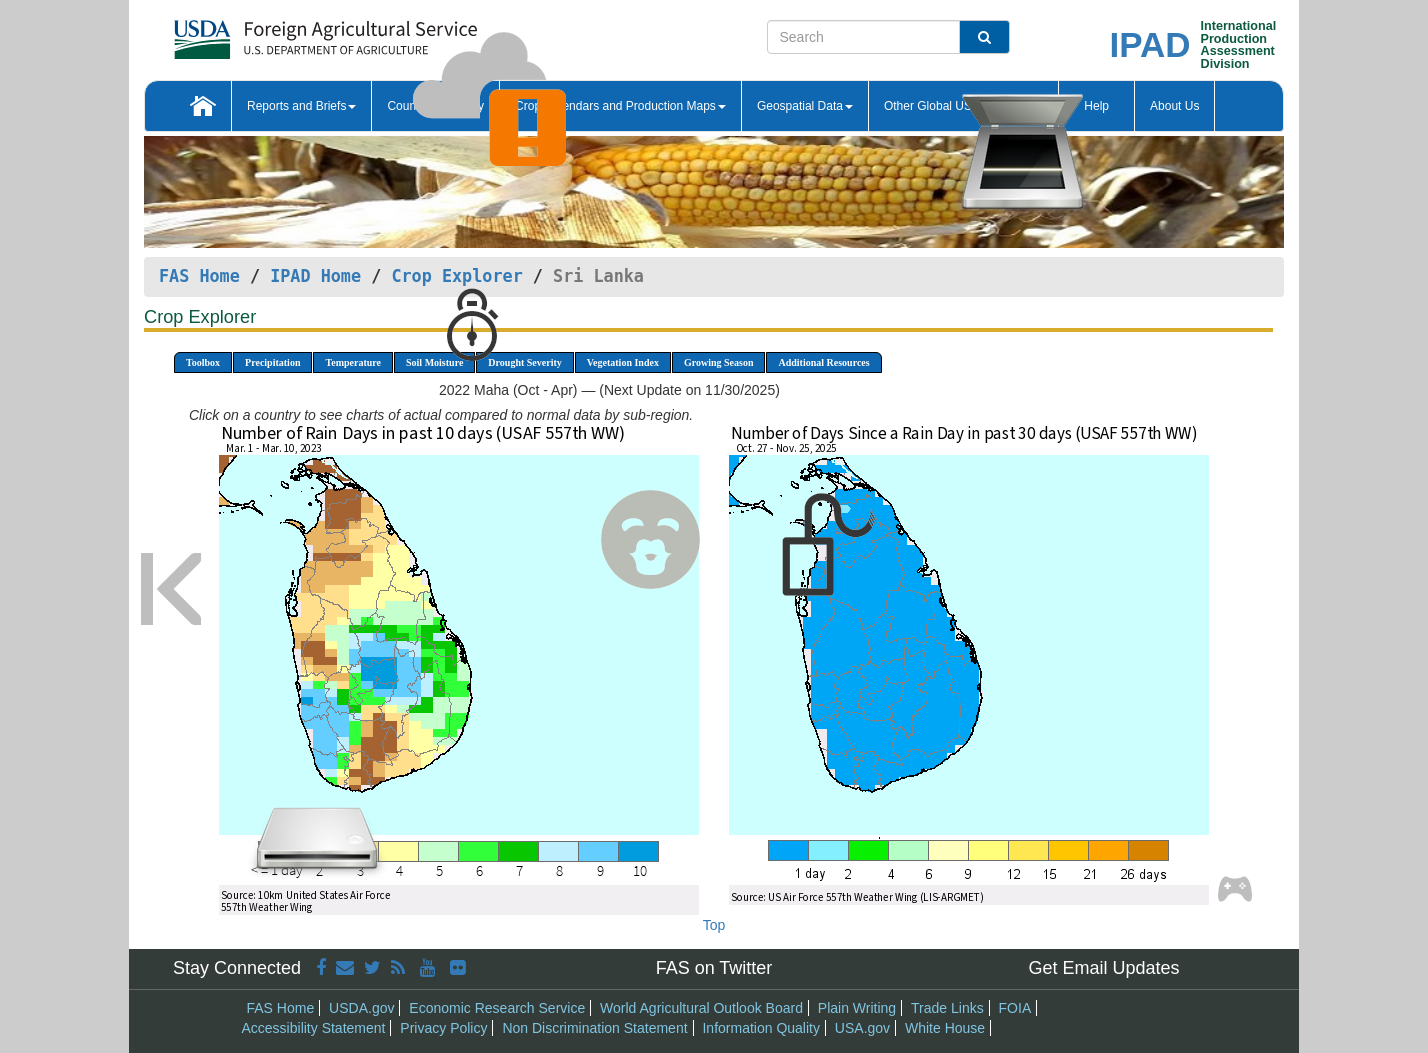  I want to click on open games or gaming applications, so click(1235, 889).